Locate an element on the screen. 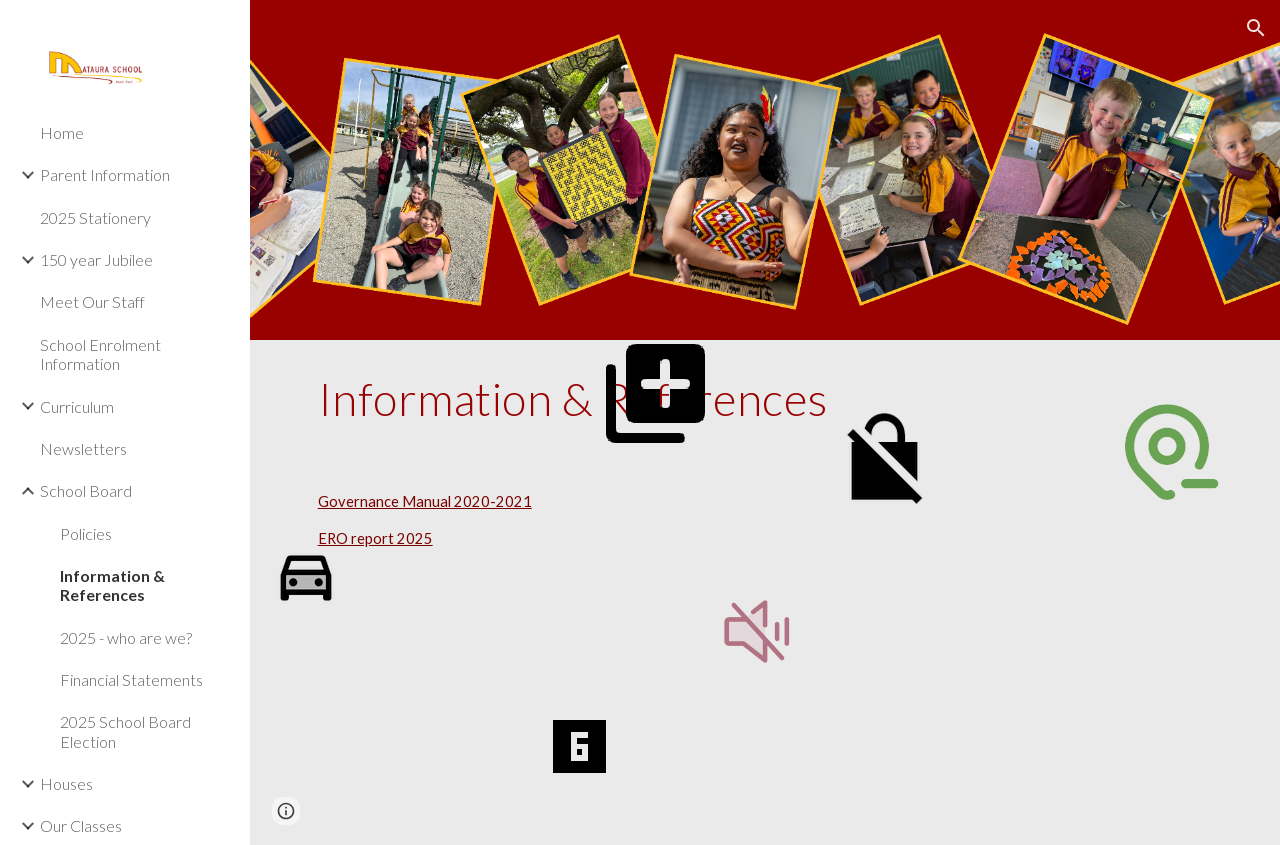  view estimated time of arrival for your drive is located at coordinates (306, 578).